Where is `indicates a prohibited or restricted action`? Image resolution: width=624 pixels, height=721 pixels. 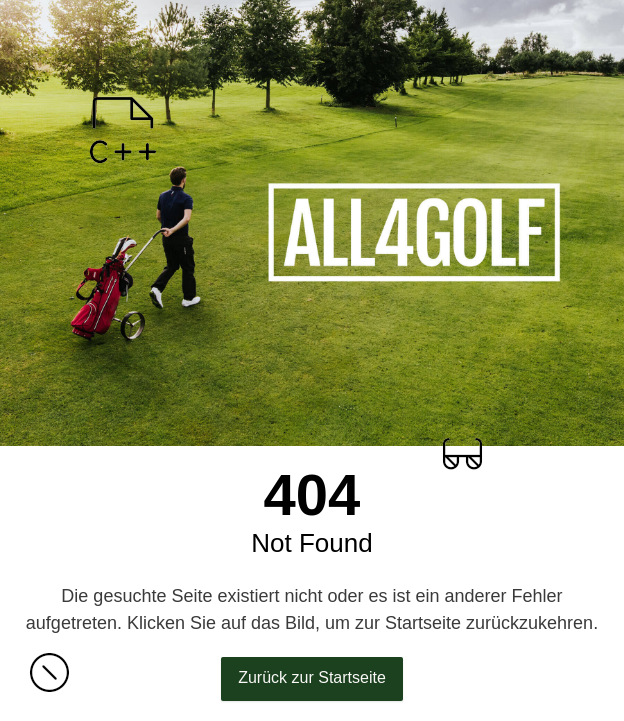 indicates a prohibited or restricted action is located at coordinates (49, 672).